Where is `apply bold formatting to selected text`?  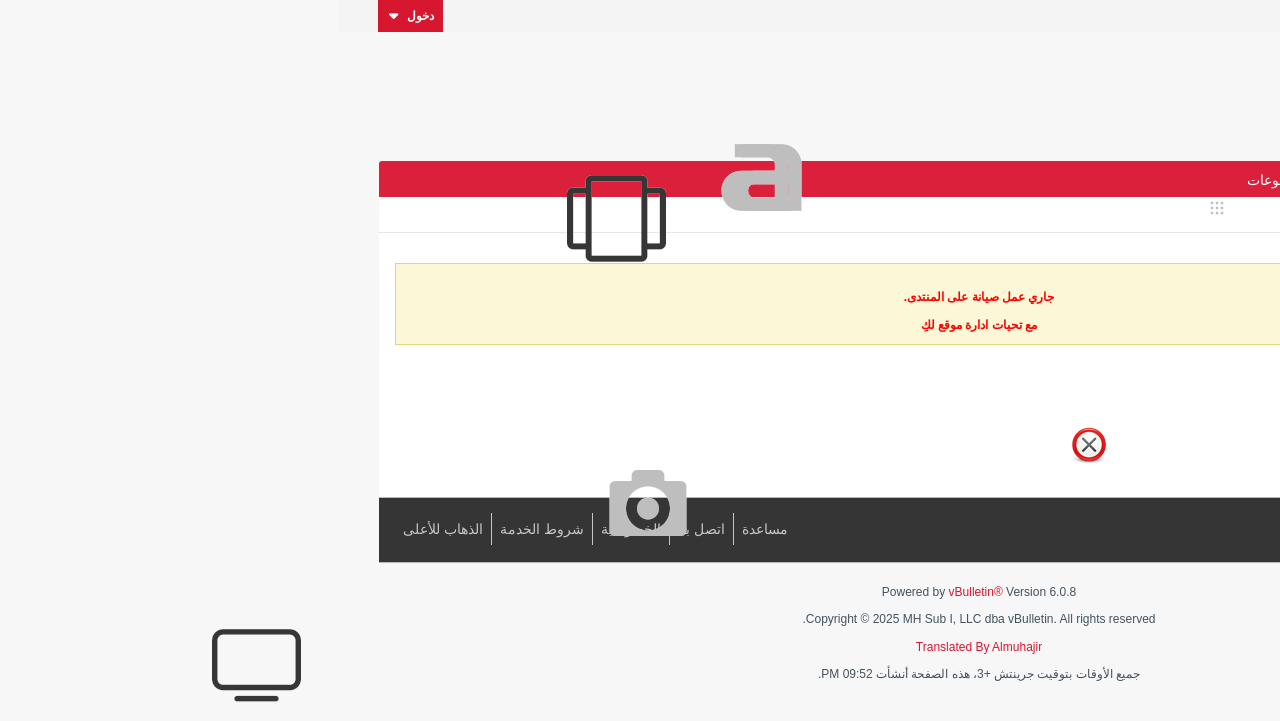
apply bold formatting to selected text is located at coordinates (761, 177).